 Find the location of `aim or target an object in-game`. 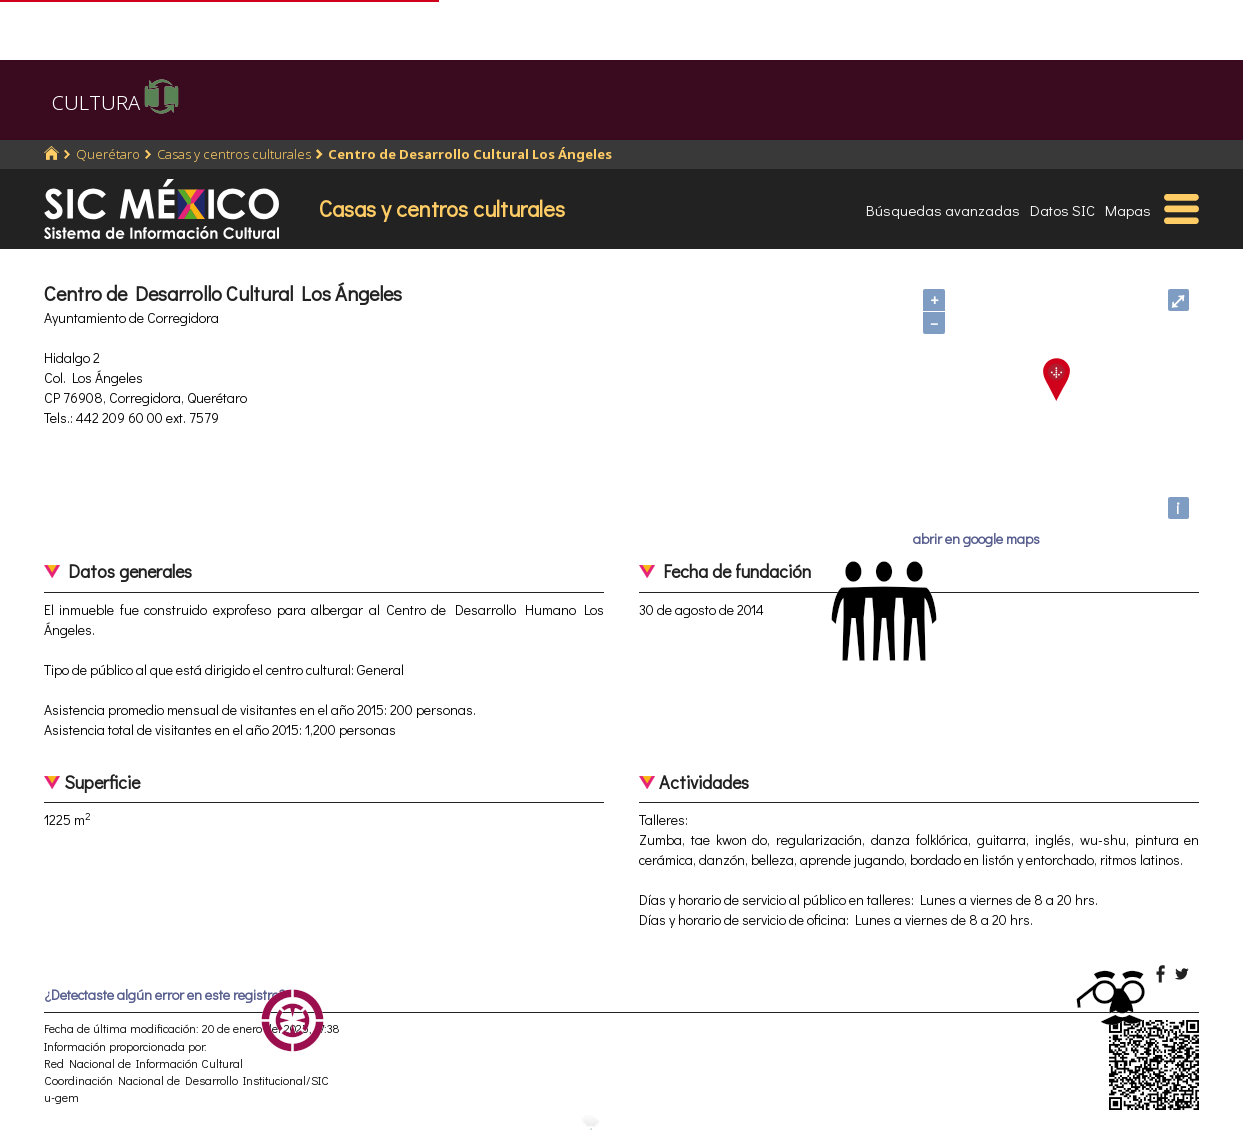

aim or target an object in-game is located at coordinates (292, 1020).